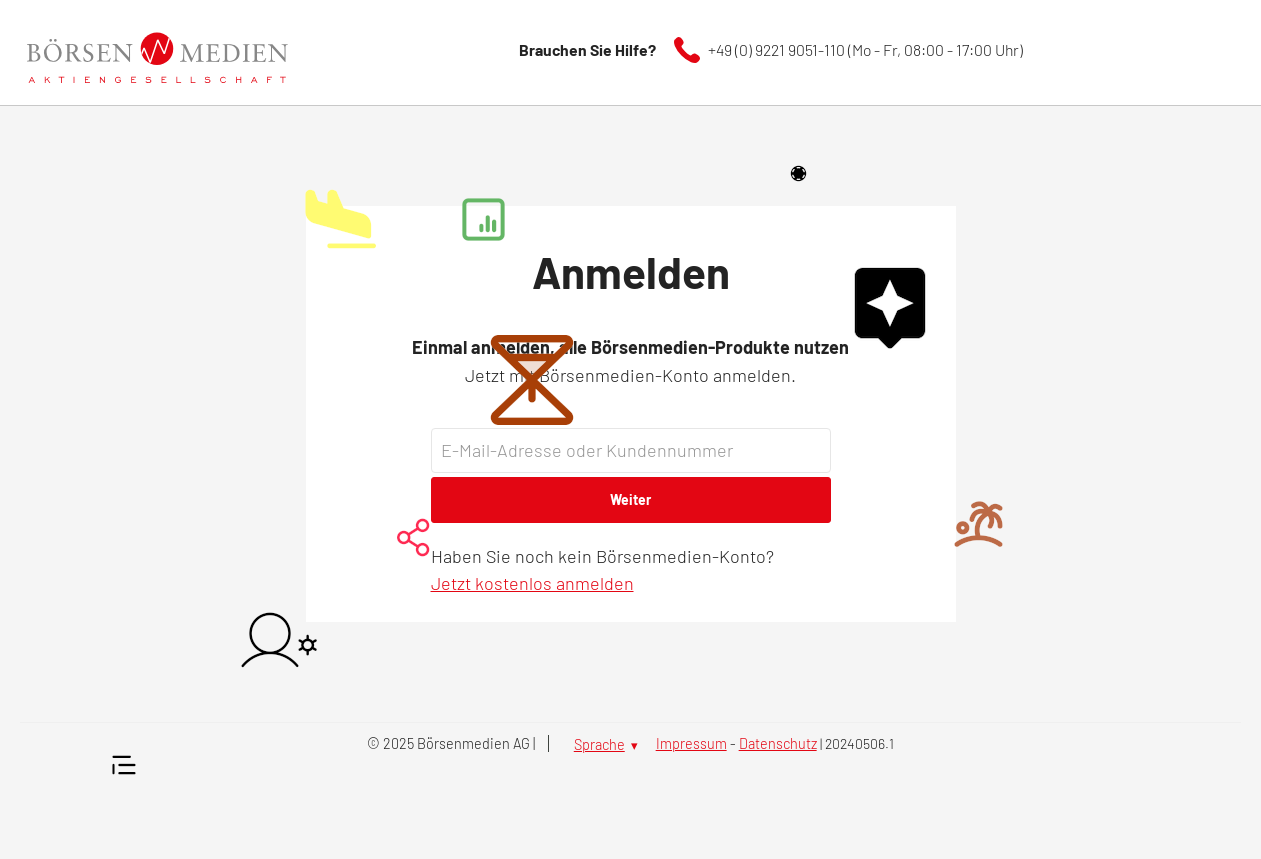  I want to click on access AI assistant or smart suggestions, so click(890, 307).